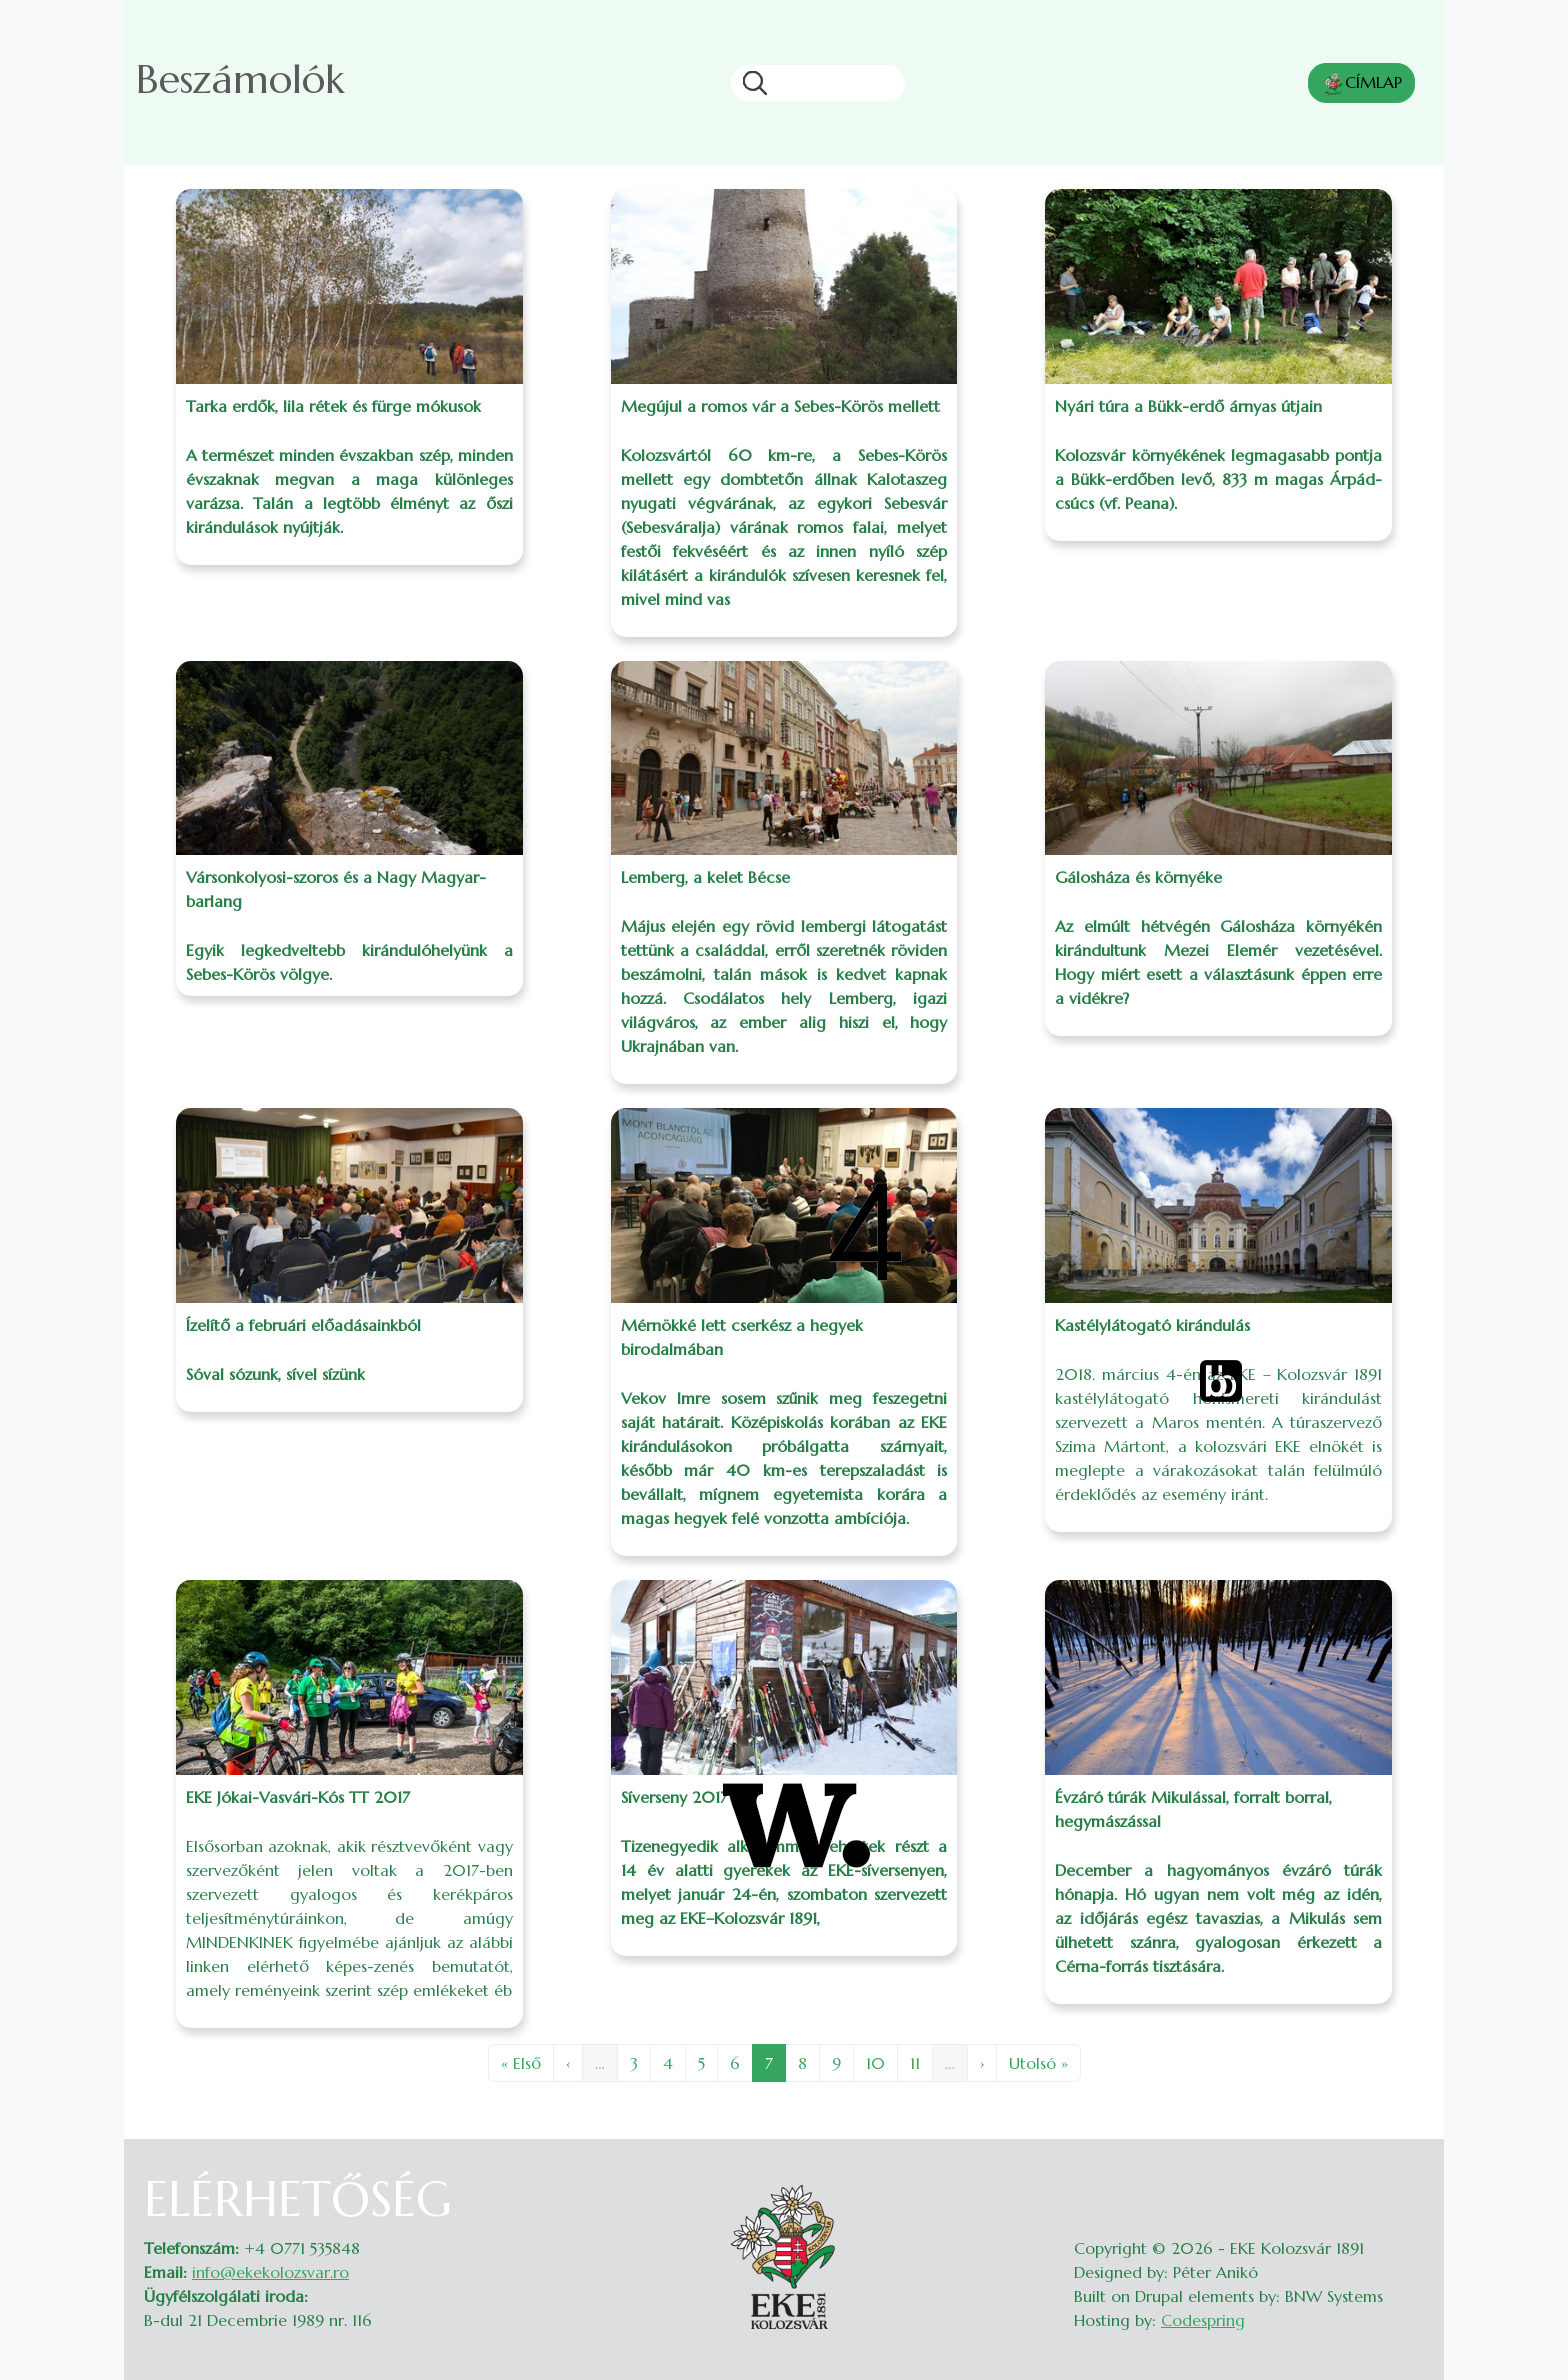  What do you see at coordinates (868, 1233) in the screenshot?
I see `indicates step 4 in a numbered sequence` at bounding box center [868, 1233].